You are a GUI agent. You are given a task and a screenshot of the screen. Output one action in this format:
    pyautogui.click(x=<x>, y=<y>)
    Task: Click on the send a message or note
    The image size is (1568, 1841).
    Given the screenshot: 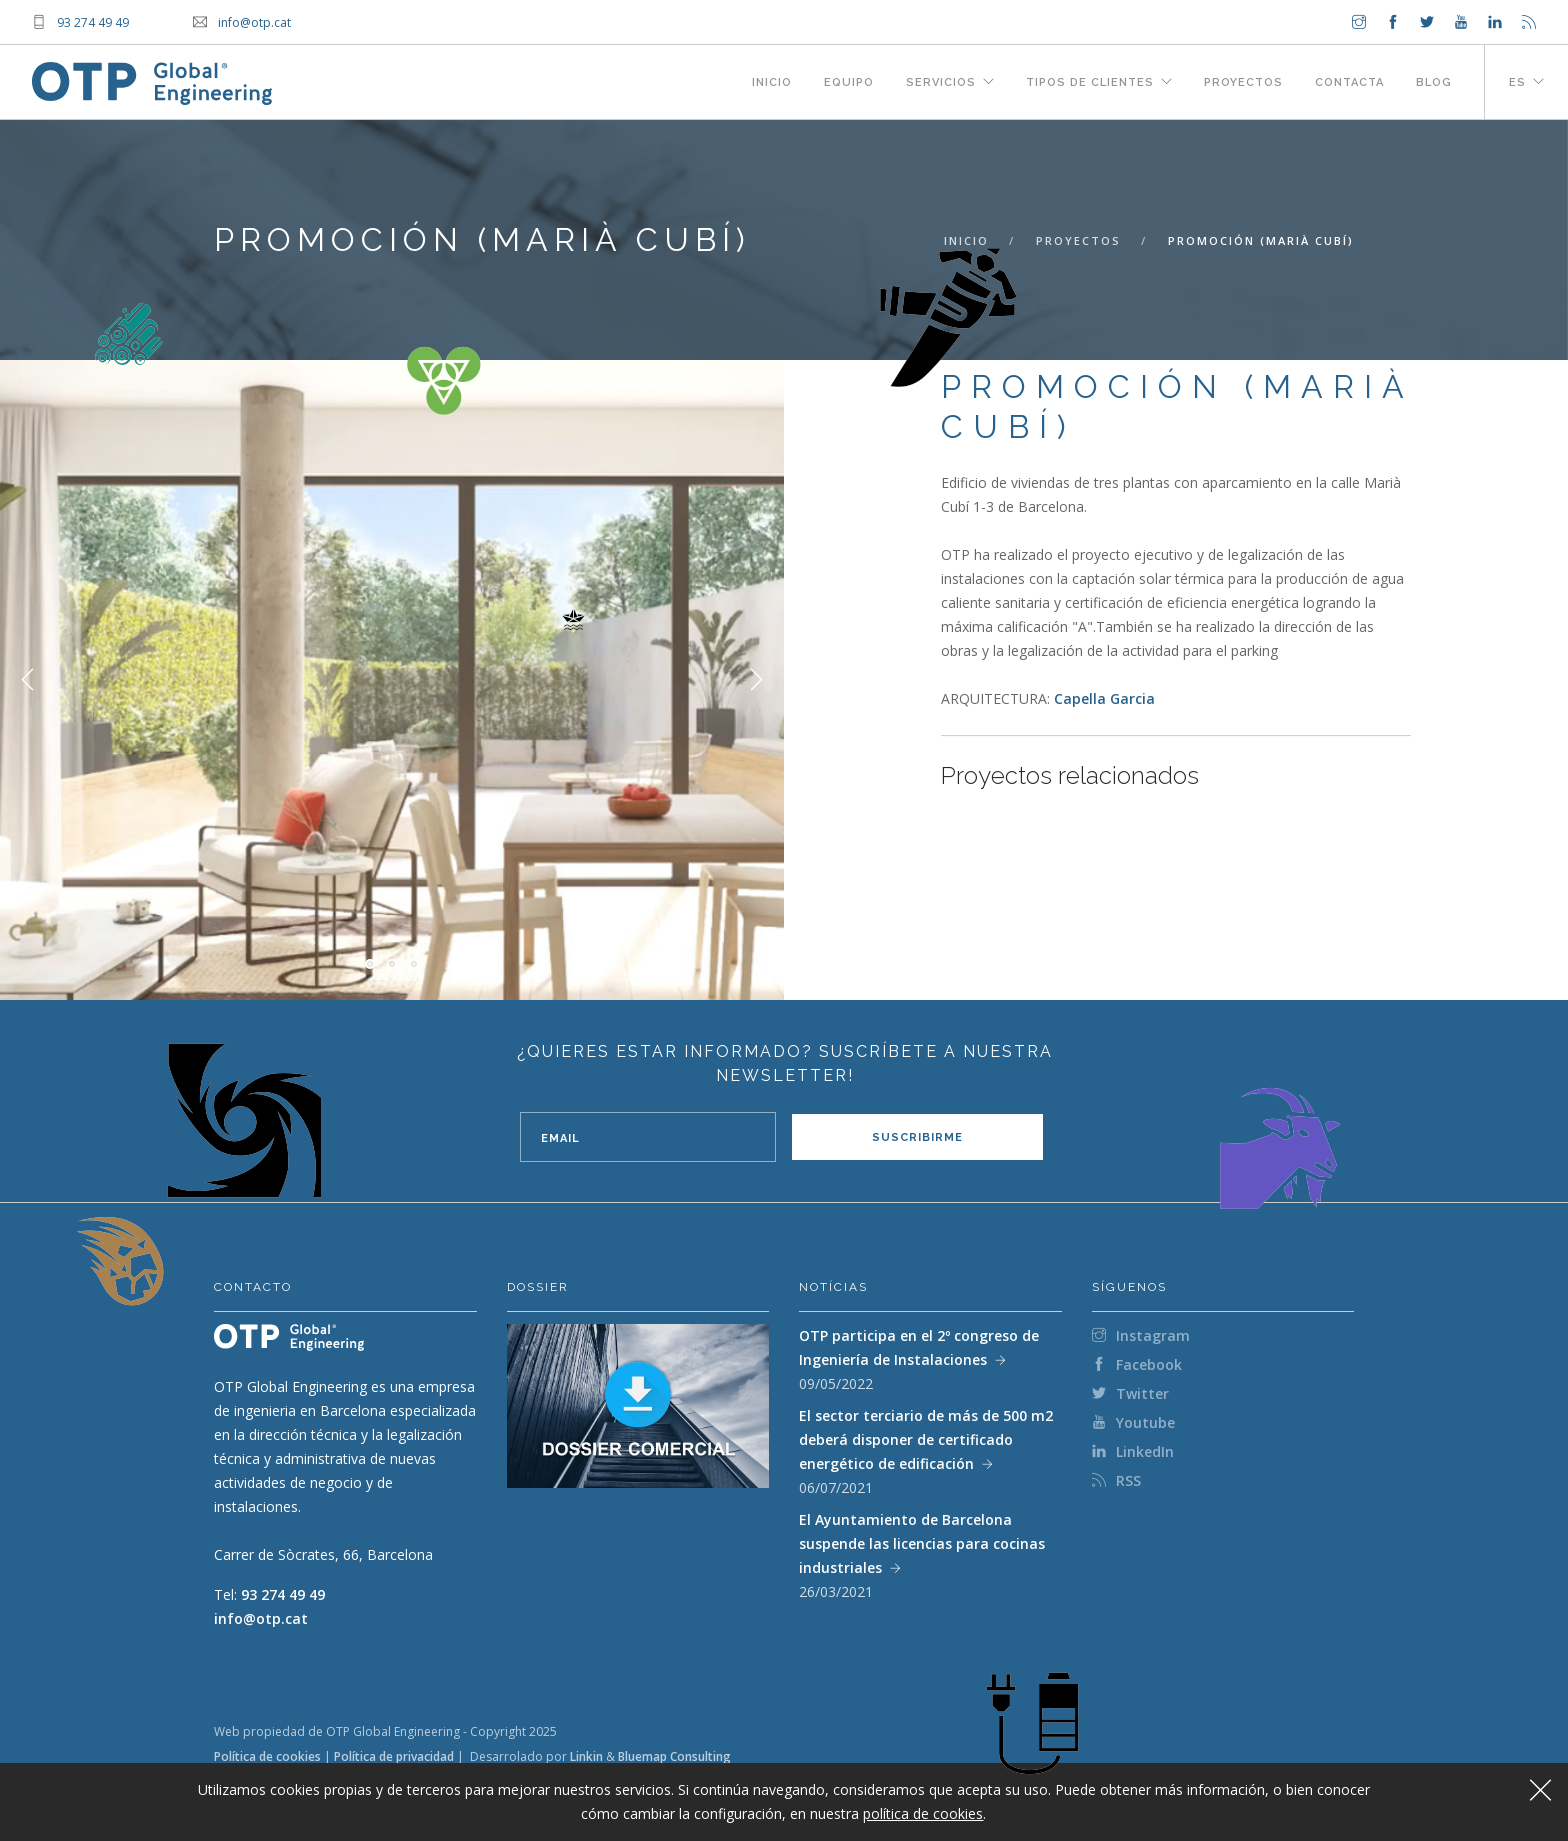 What is the action you would take?
    pyautogui.click(x=573, y=619)
    